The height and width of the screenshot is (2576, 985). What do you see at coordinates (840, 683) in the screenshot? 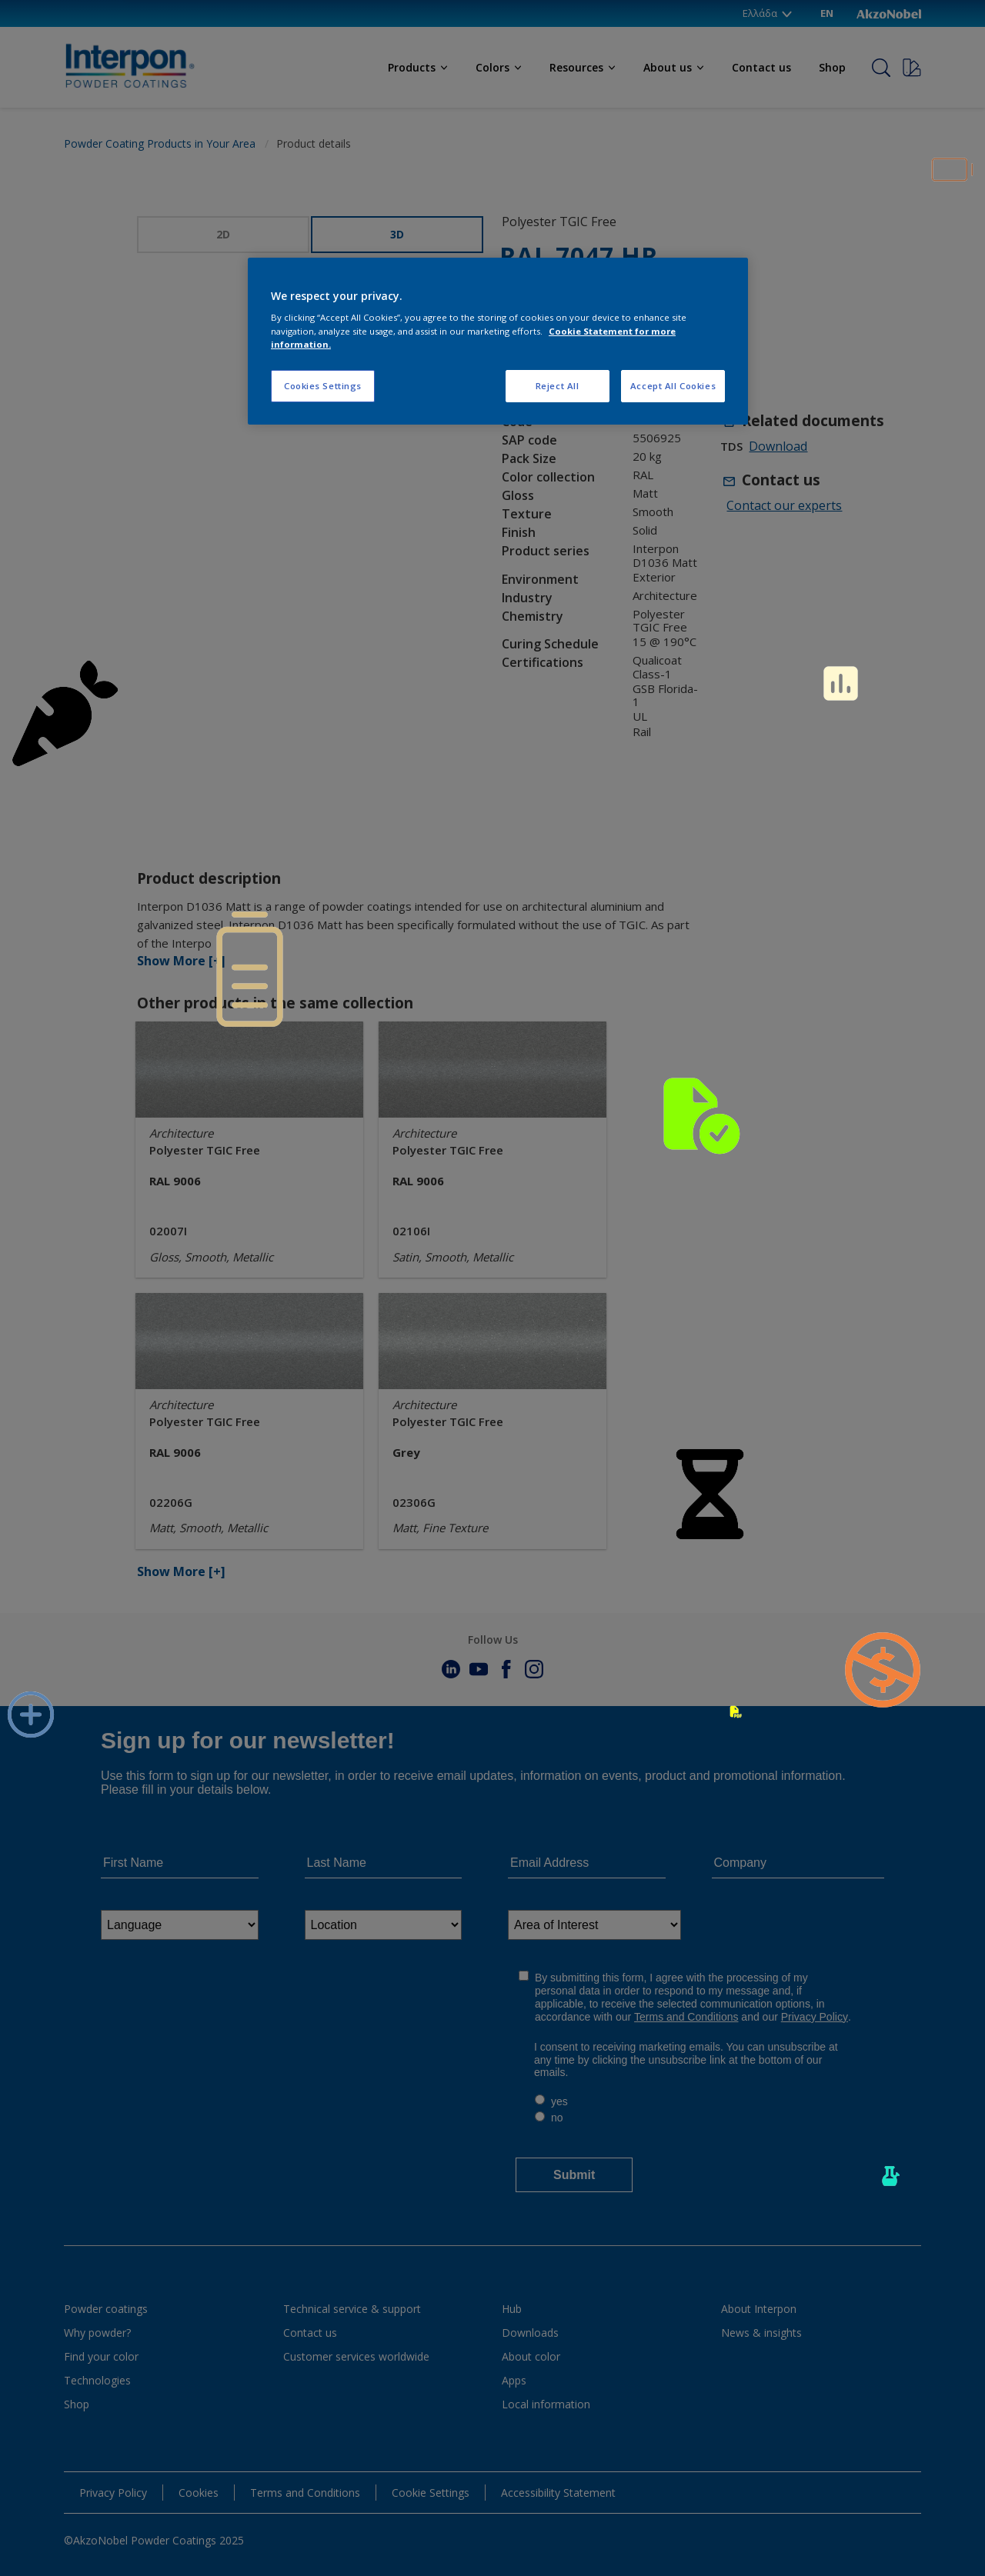
I see `view poll results or voting data` at bounding box center [840, 683].